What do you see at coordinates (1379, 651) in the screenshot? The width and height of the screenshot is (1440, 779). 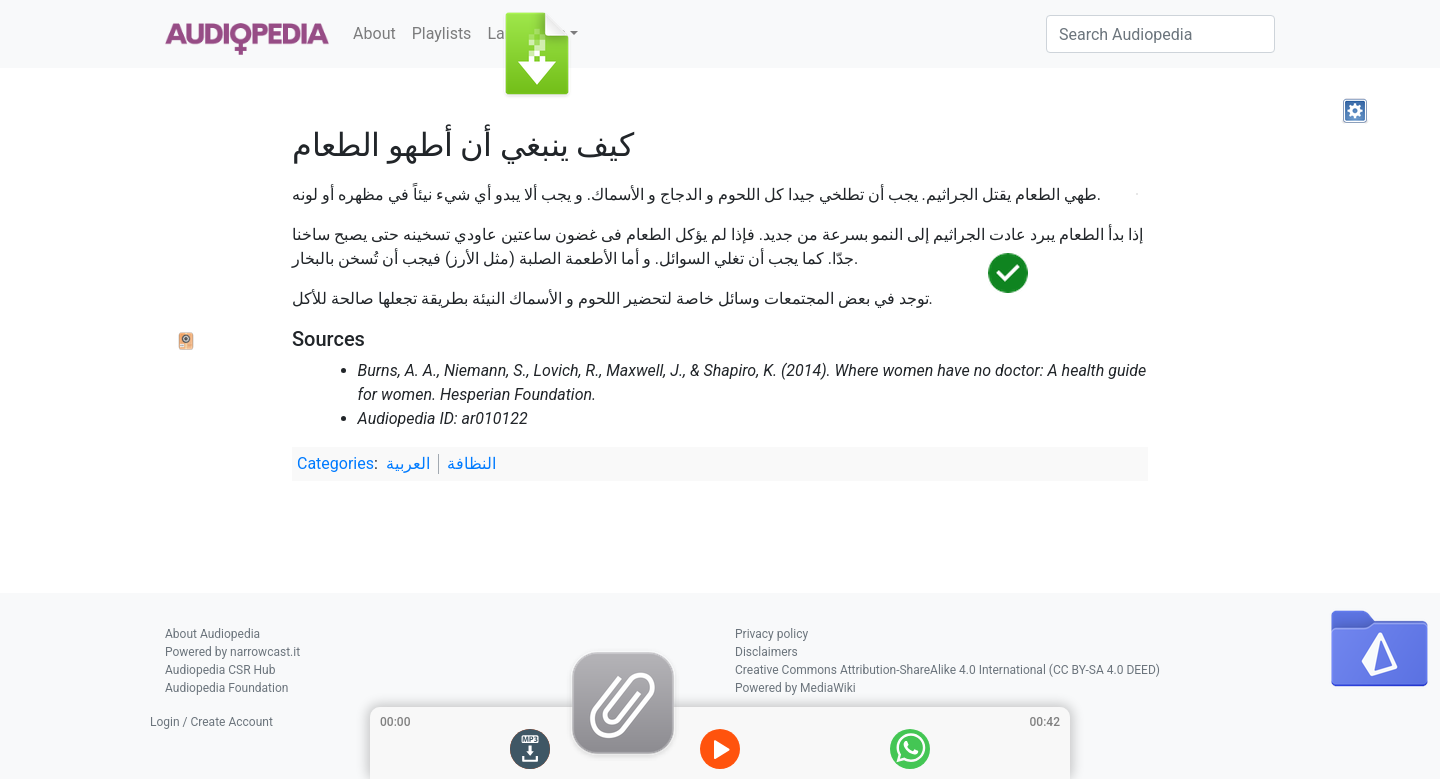 I see `open folder containing Prisma project files` at bounding box center [1379, 651].